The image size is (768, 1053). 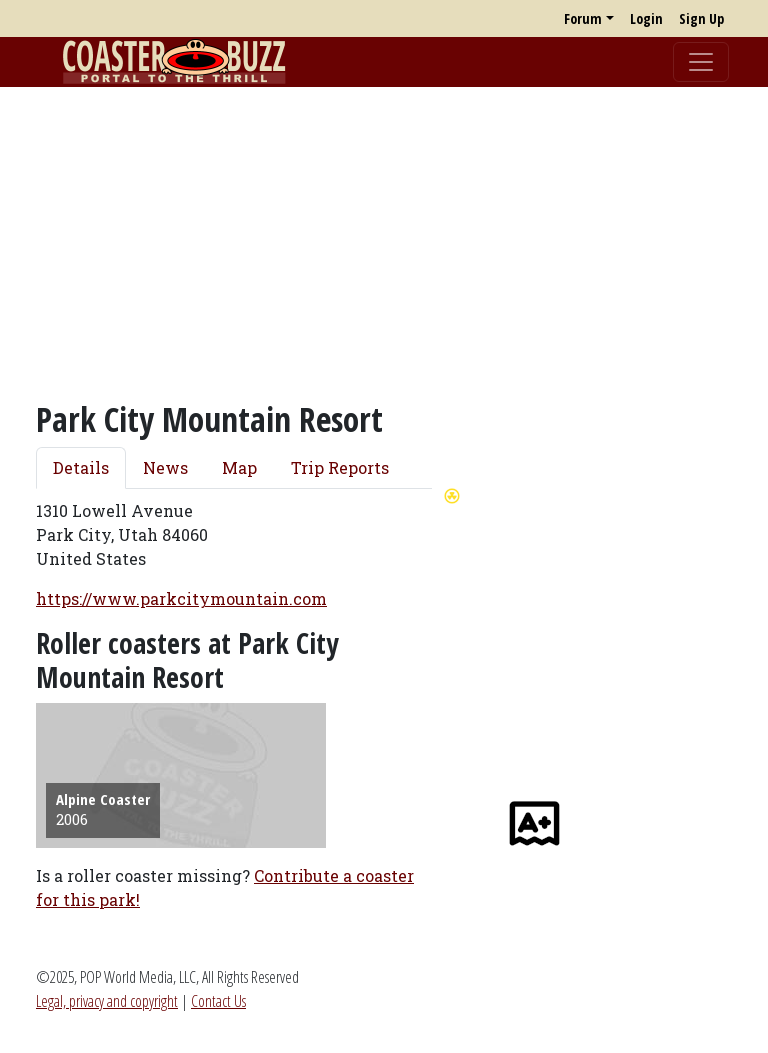 I want to click on view exam or test results, so click(x=534, y=822).